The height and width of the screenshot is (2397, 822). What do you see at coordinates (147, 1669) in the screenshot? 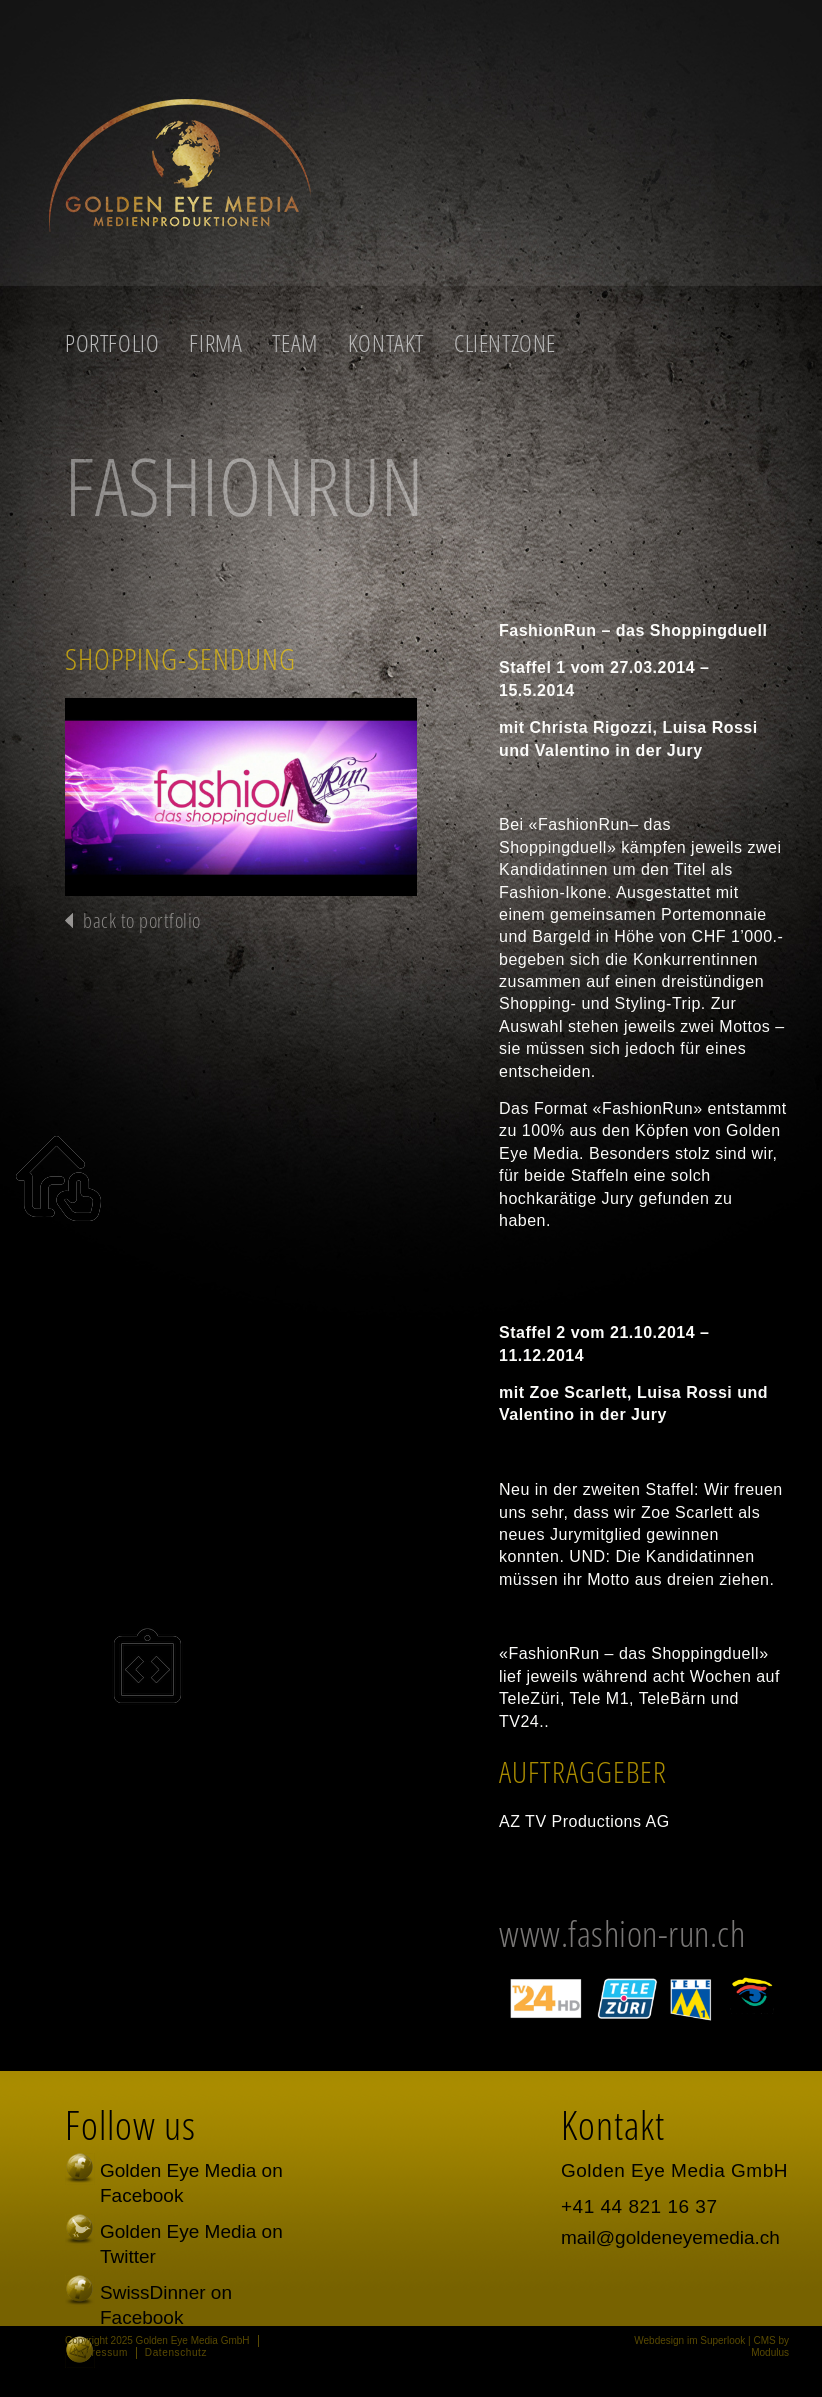
I see `view code integration instructions` at bounding box center [147, 1669].